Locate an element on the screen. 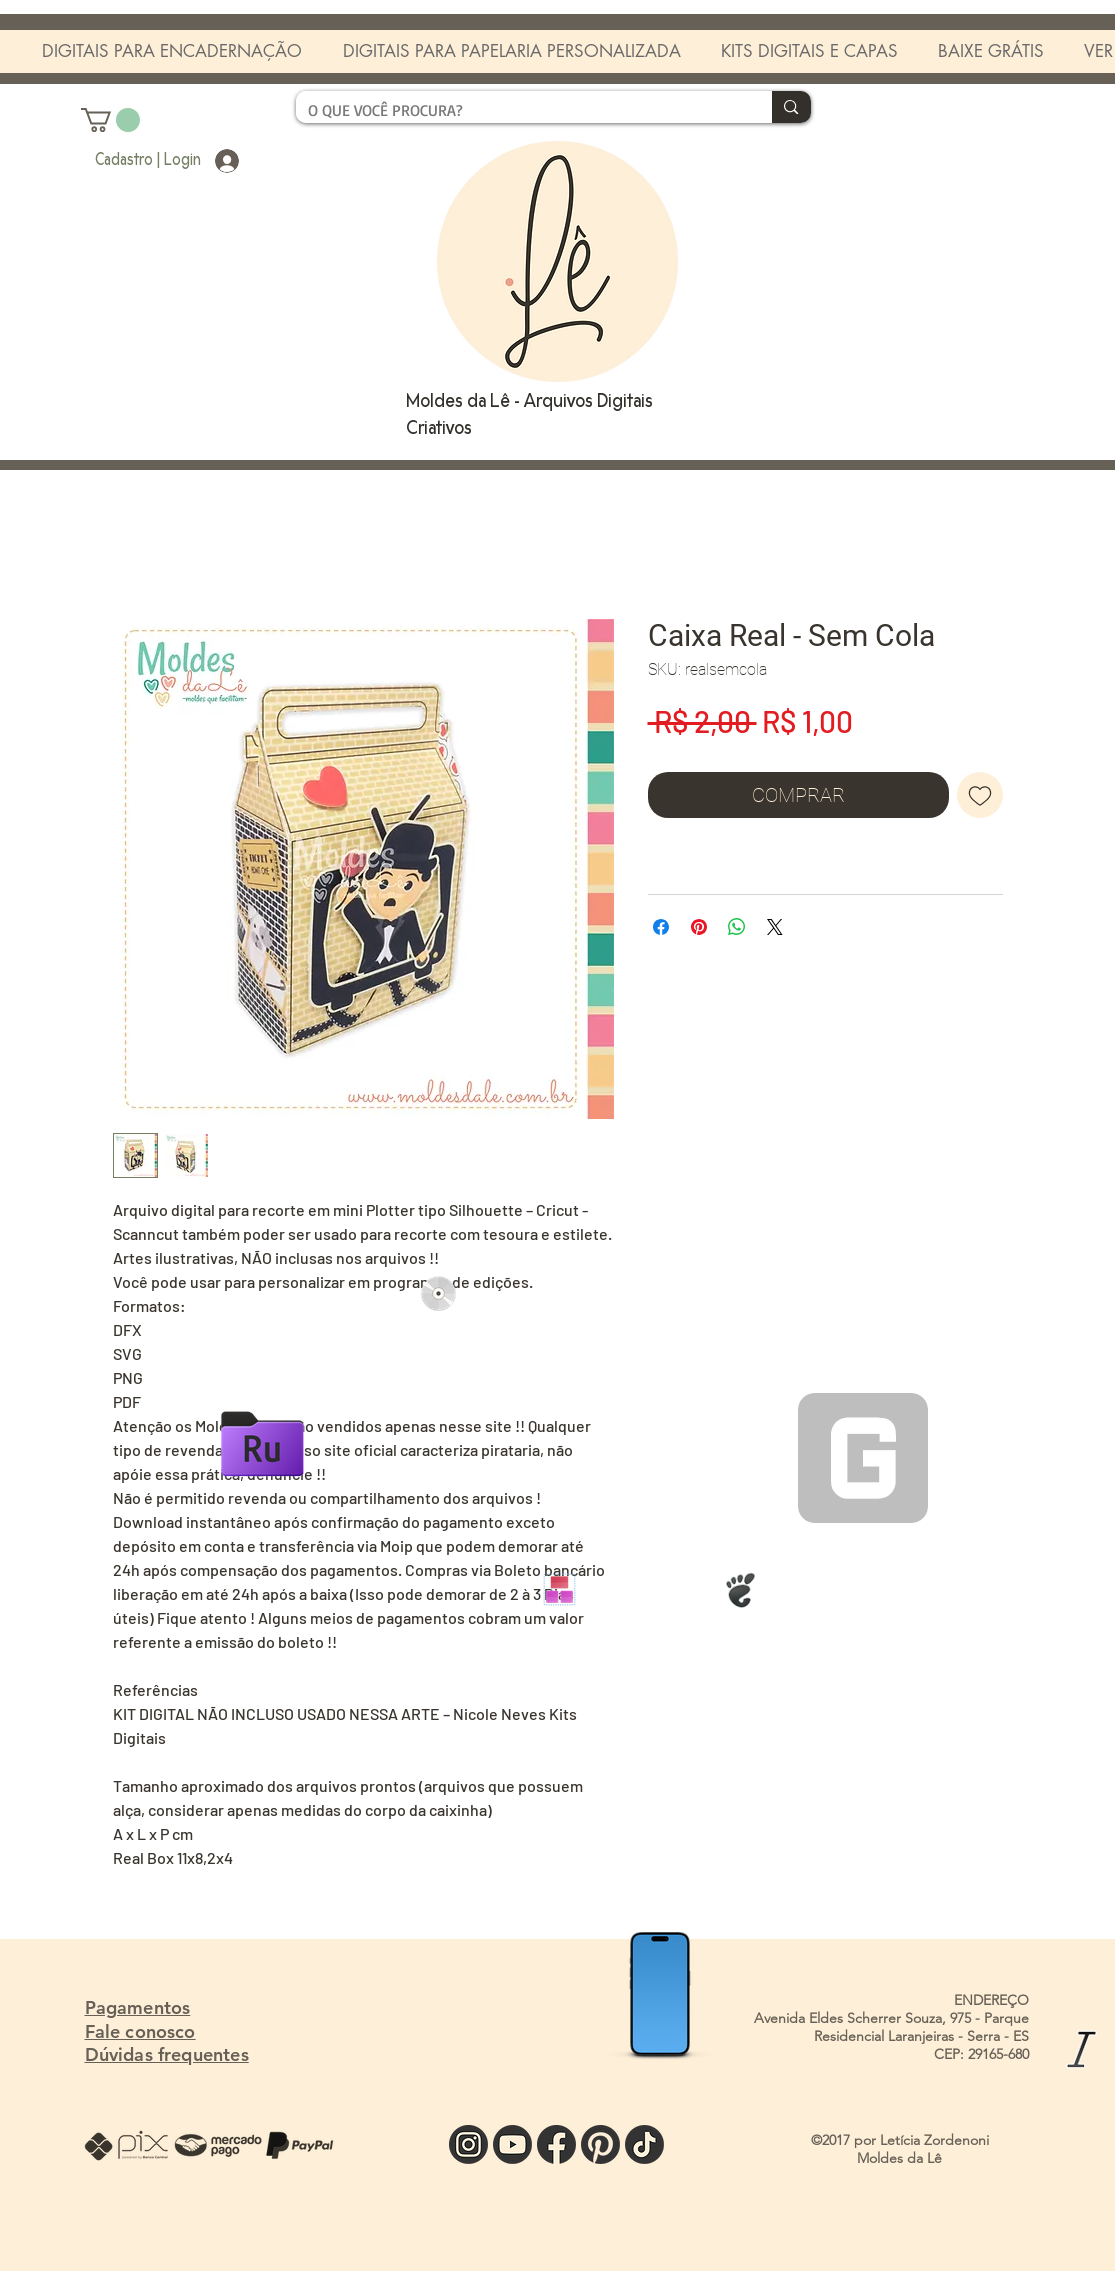 The image size is (1115, 2271). apply italic formatting to selected text is located at coordinates (1081, 2049).